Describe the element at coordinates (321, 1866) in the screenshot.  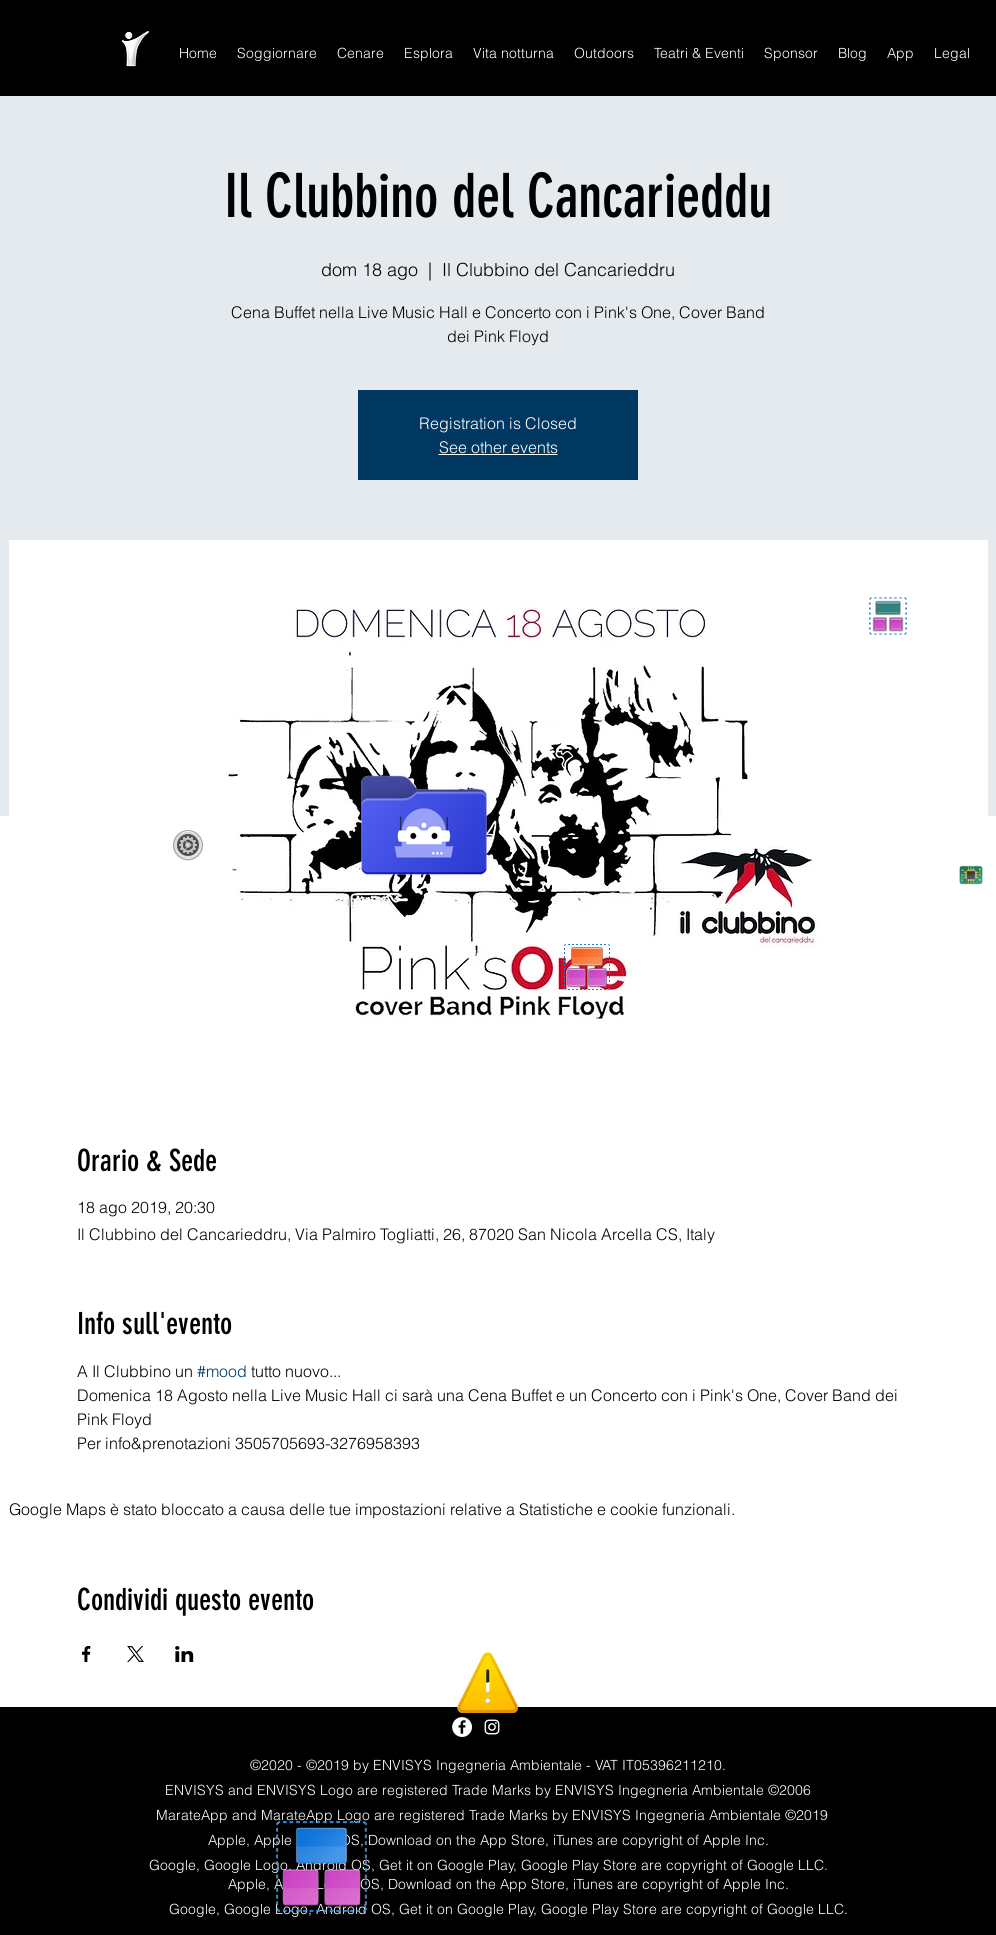
I see `select all items in the current view` at that location.